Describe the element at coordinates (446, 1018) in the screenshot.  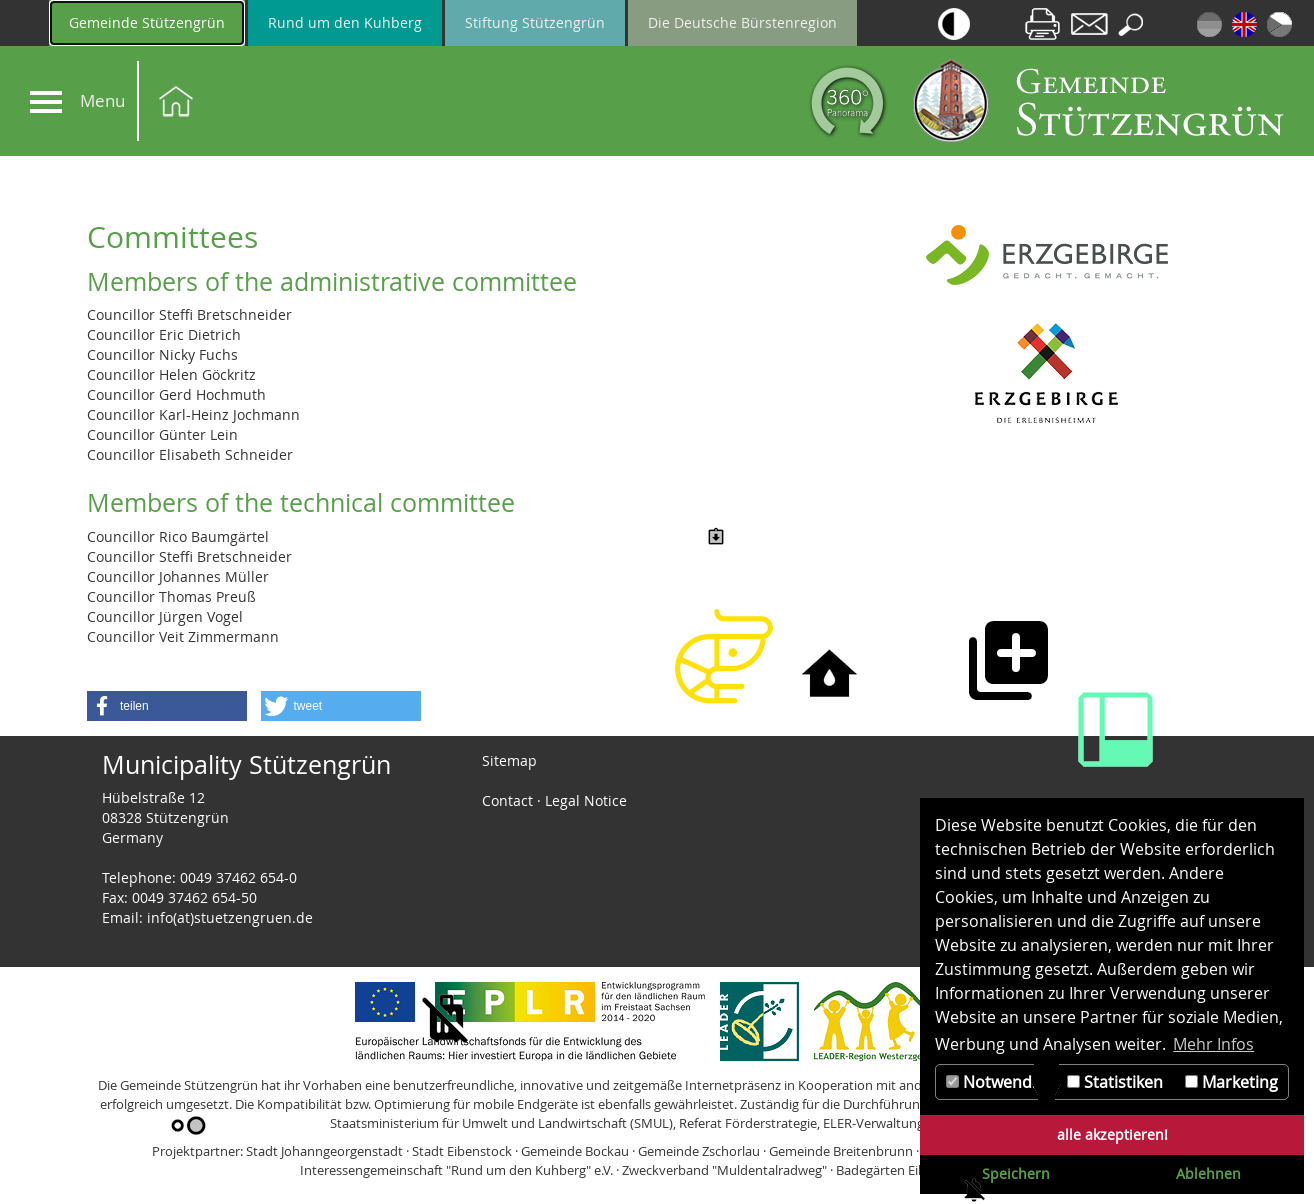
I see `no luggage allowed` at that location.